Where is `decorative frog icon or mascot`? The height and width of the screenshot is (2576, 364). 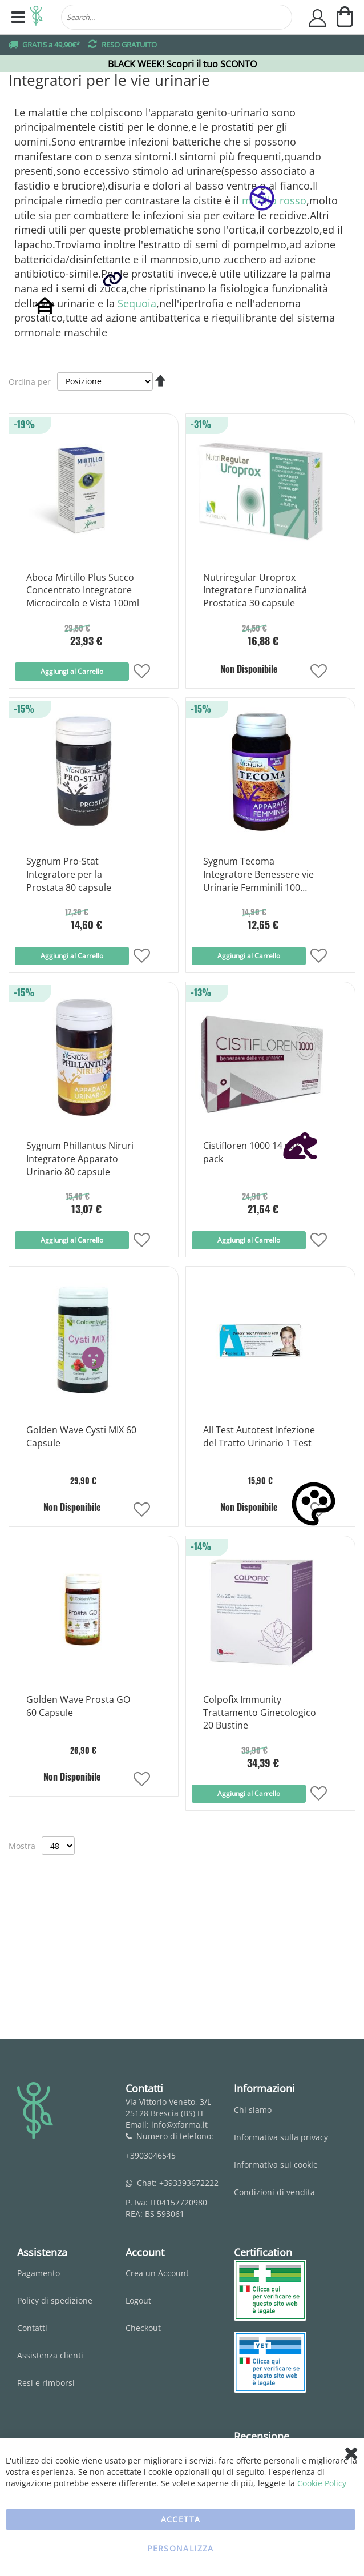 decorative frog icon or mascot is located at coordinates (300, 1146).